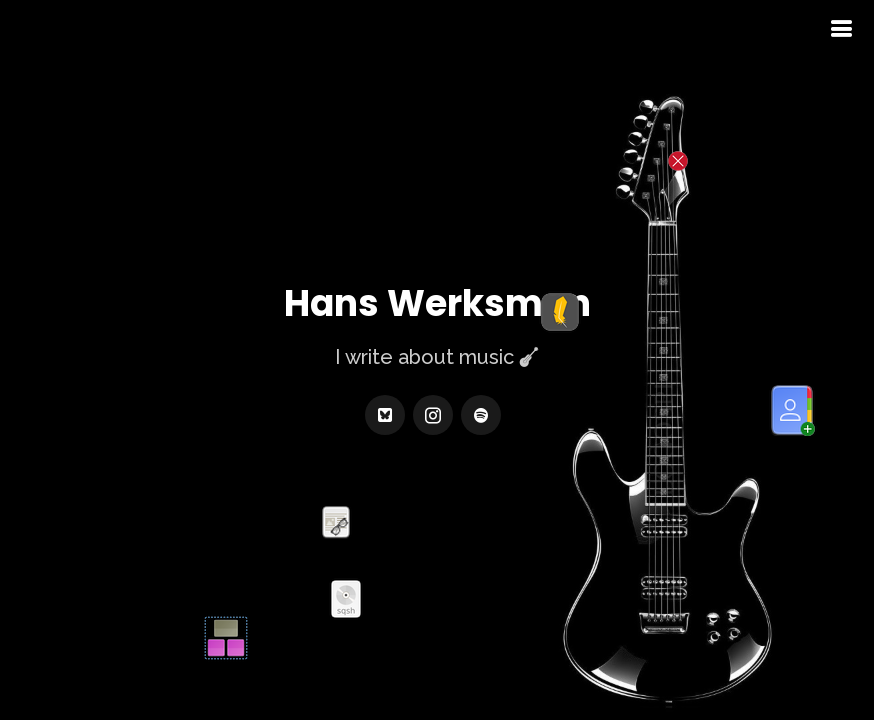  I want to click on open office or productivity applications, so click(336, 522).